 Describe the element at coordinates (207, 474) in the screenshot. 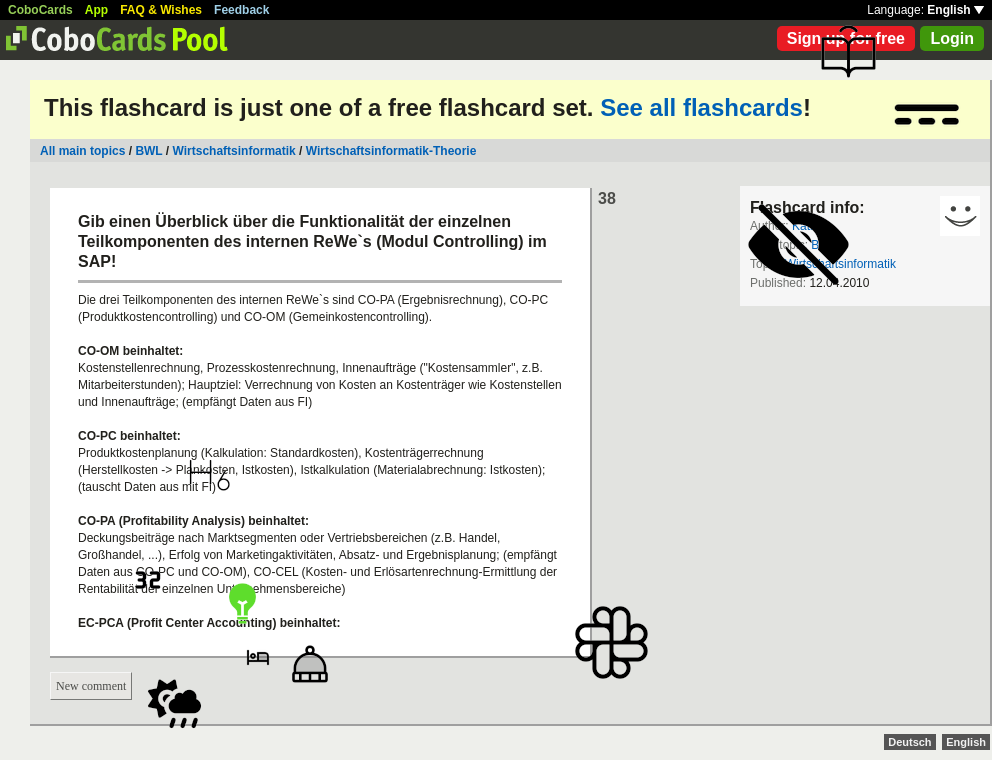

I see `format text as heading level 6` at that location.